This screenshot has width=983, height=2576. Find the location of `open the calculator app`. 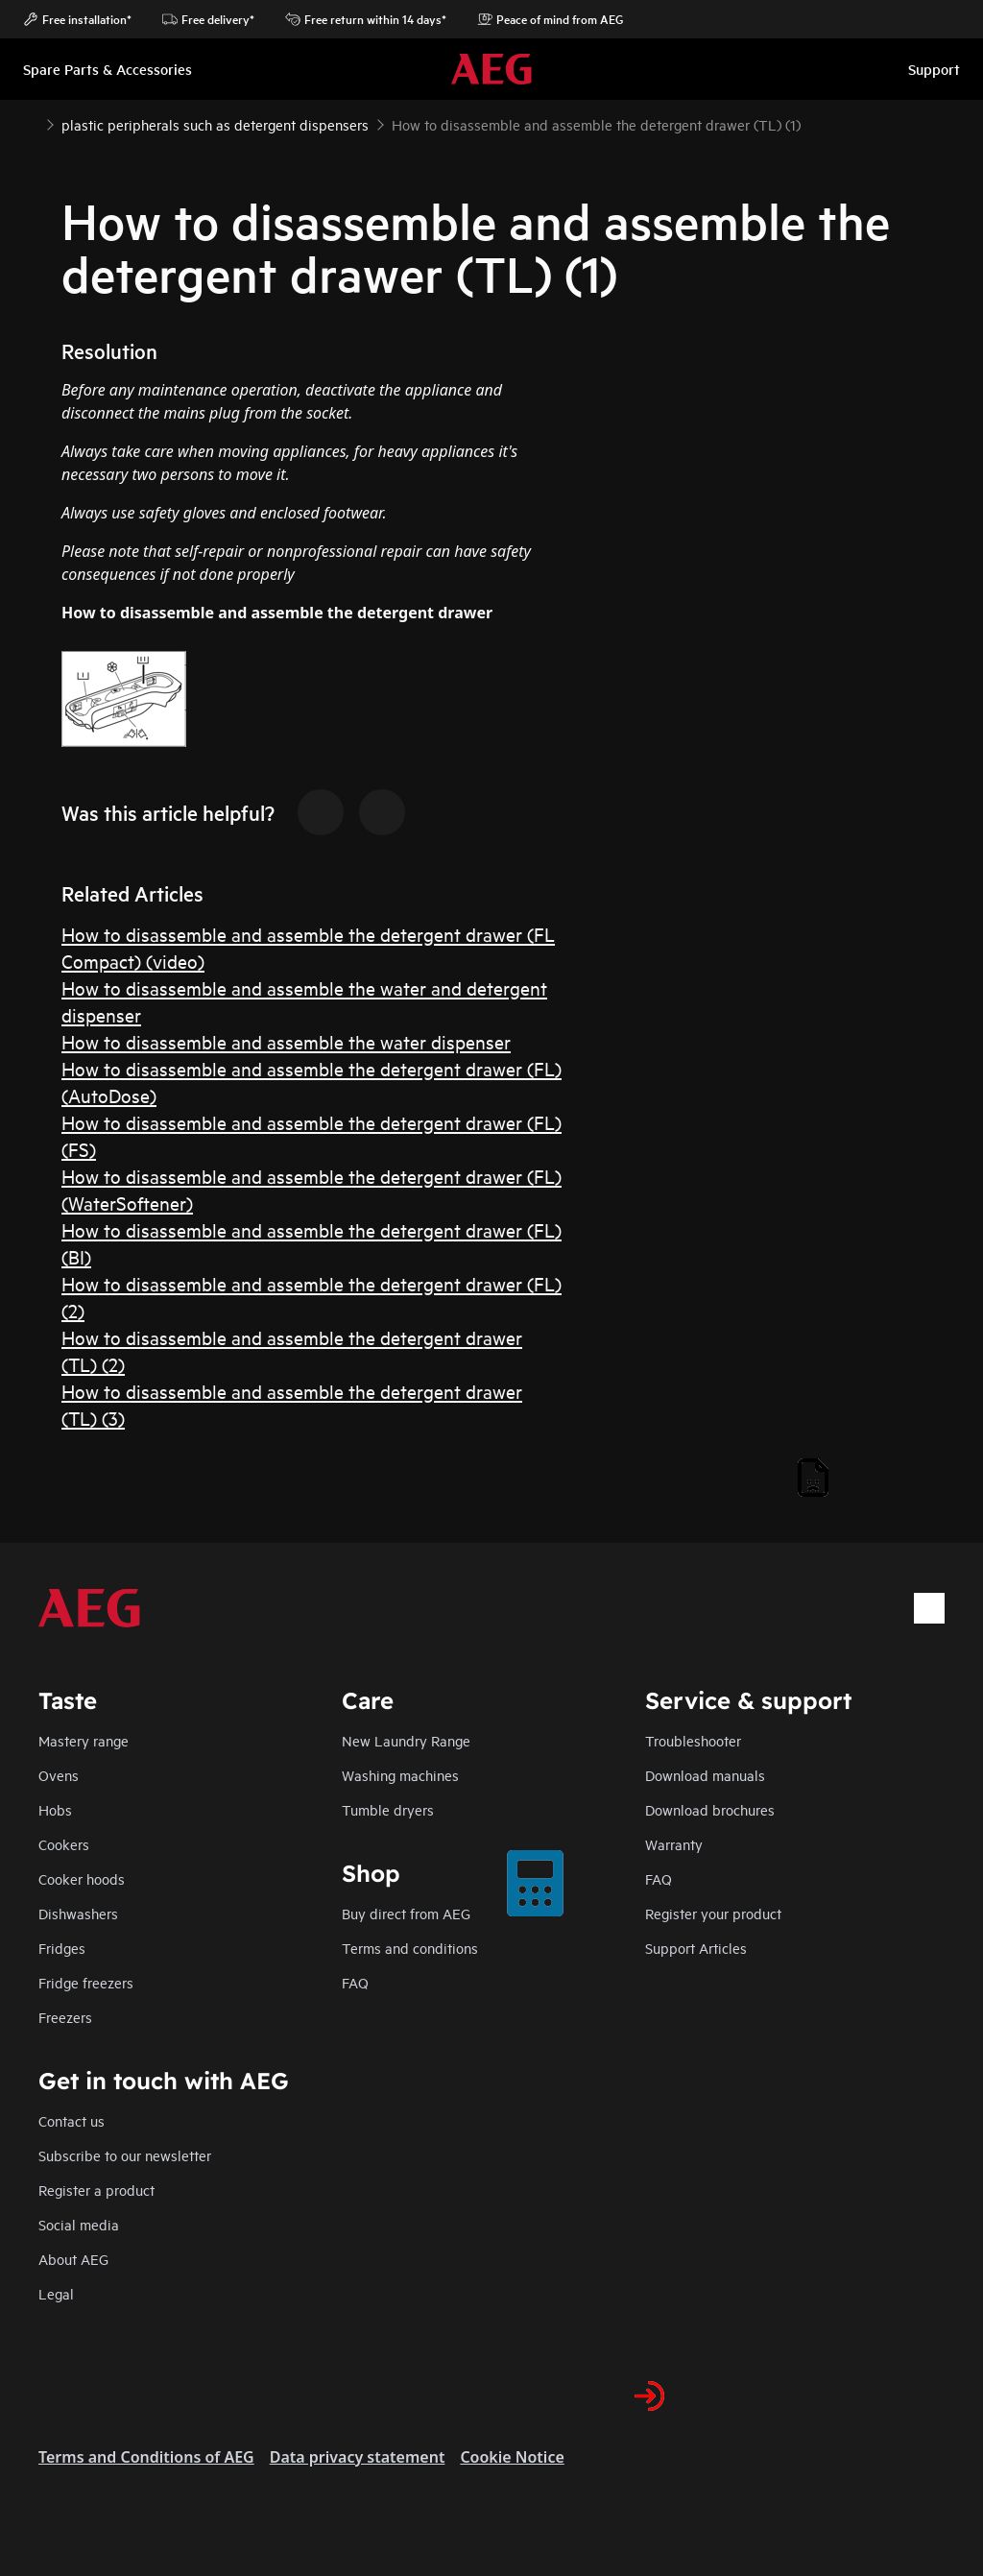

open the calculator app is located at coordinates (535, 1883).